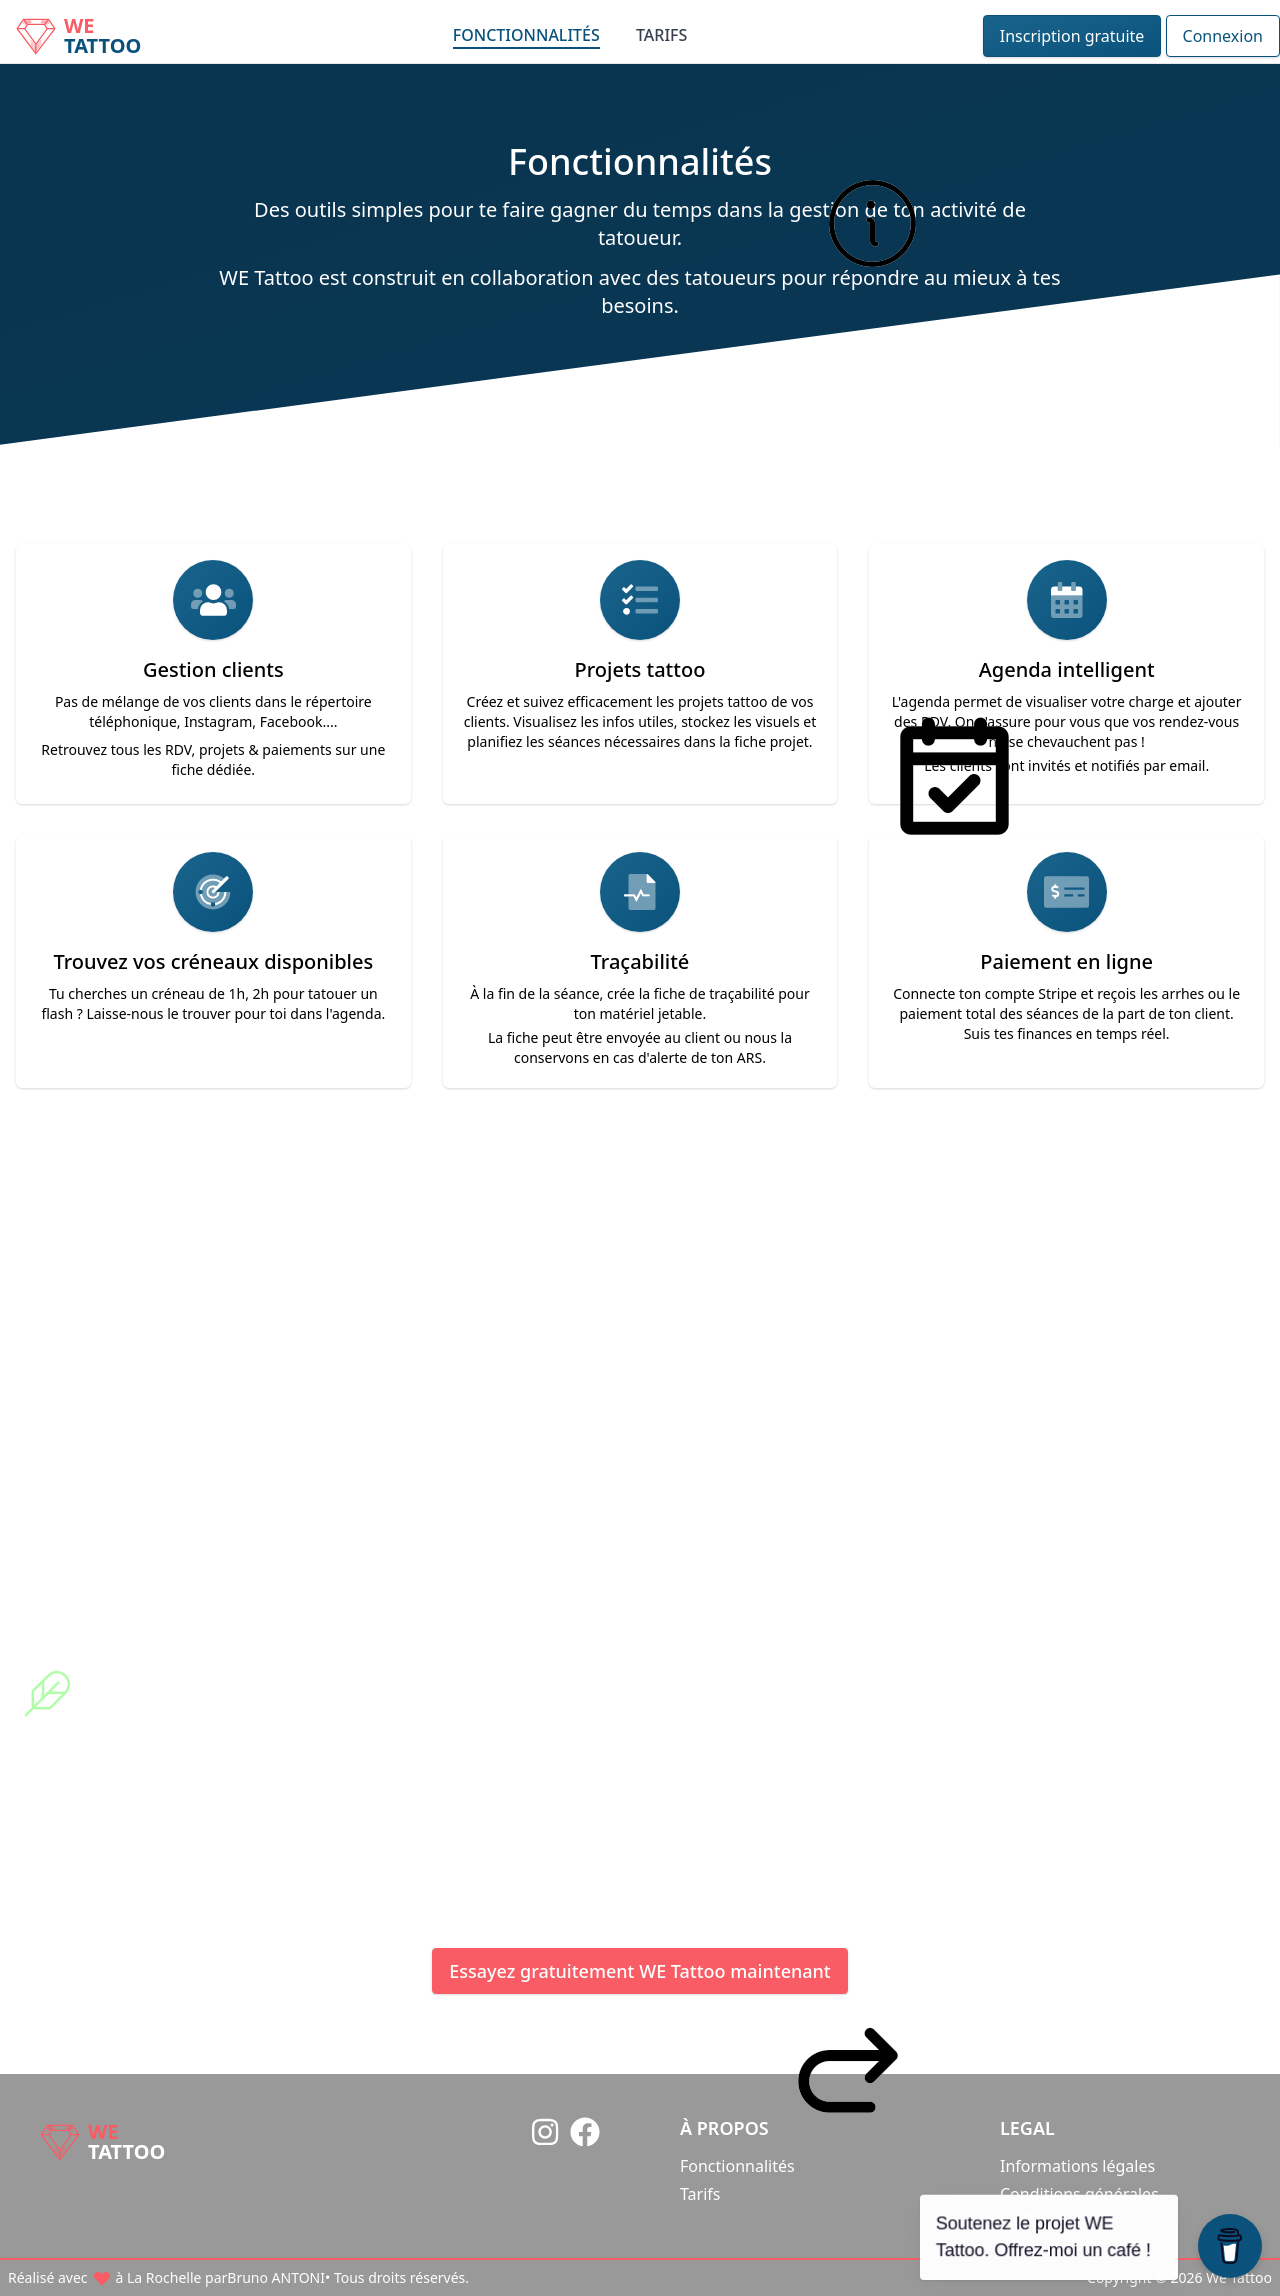 This screenshot has height=2296, width=1280. I want to click on confirm or complete a scheduled event, so click(954, 780).